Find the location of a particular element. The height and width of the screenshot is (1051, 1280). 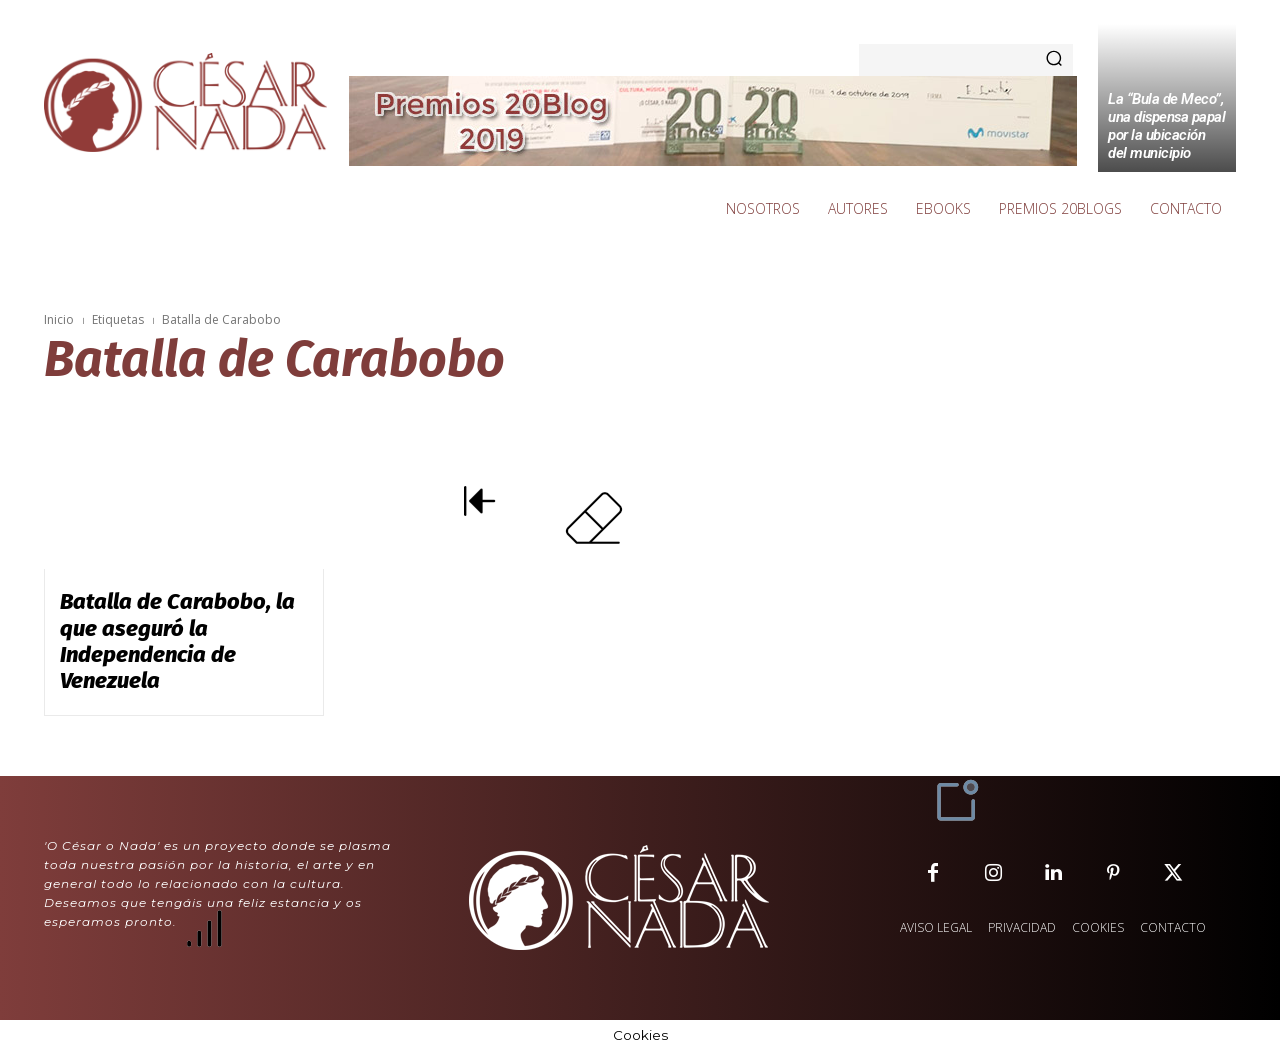

indicates new notifications or alerts is located at coordinates (957, 801).